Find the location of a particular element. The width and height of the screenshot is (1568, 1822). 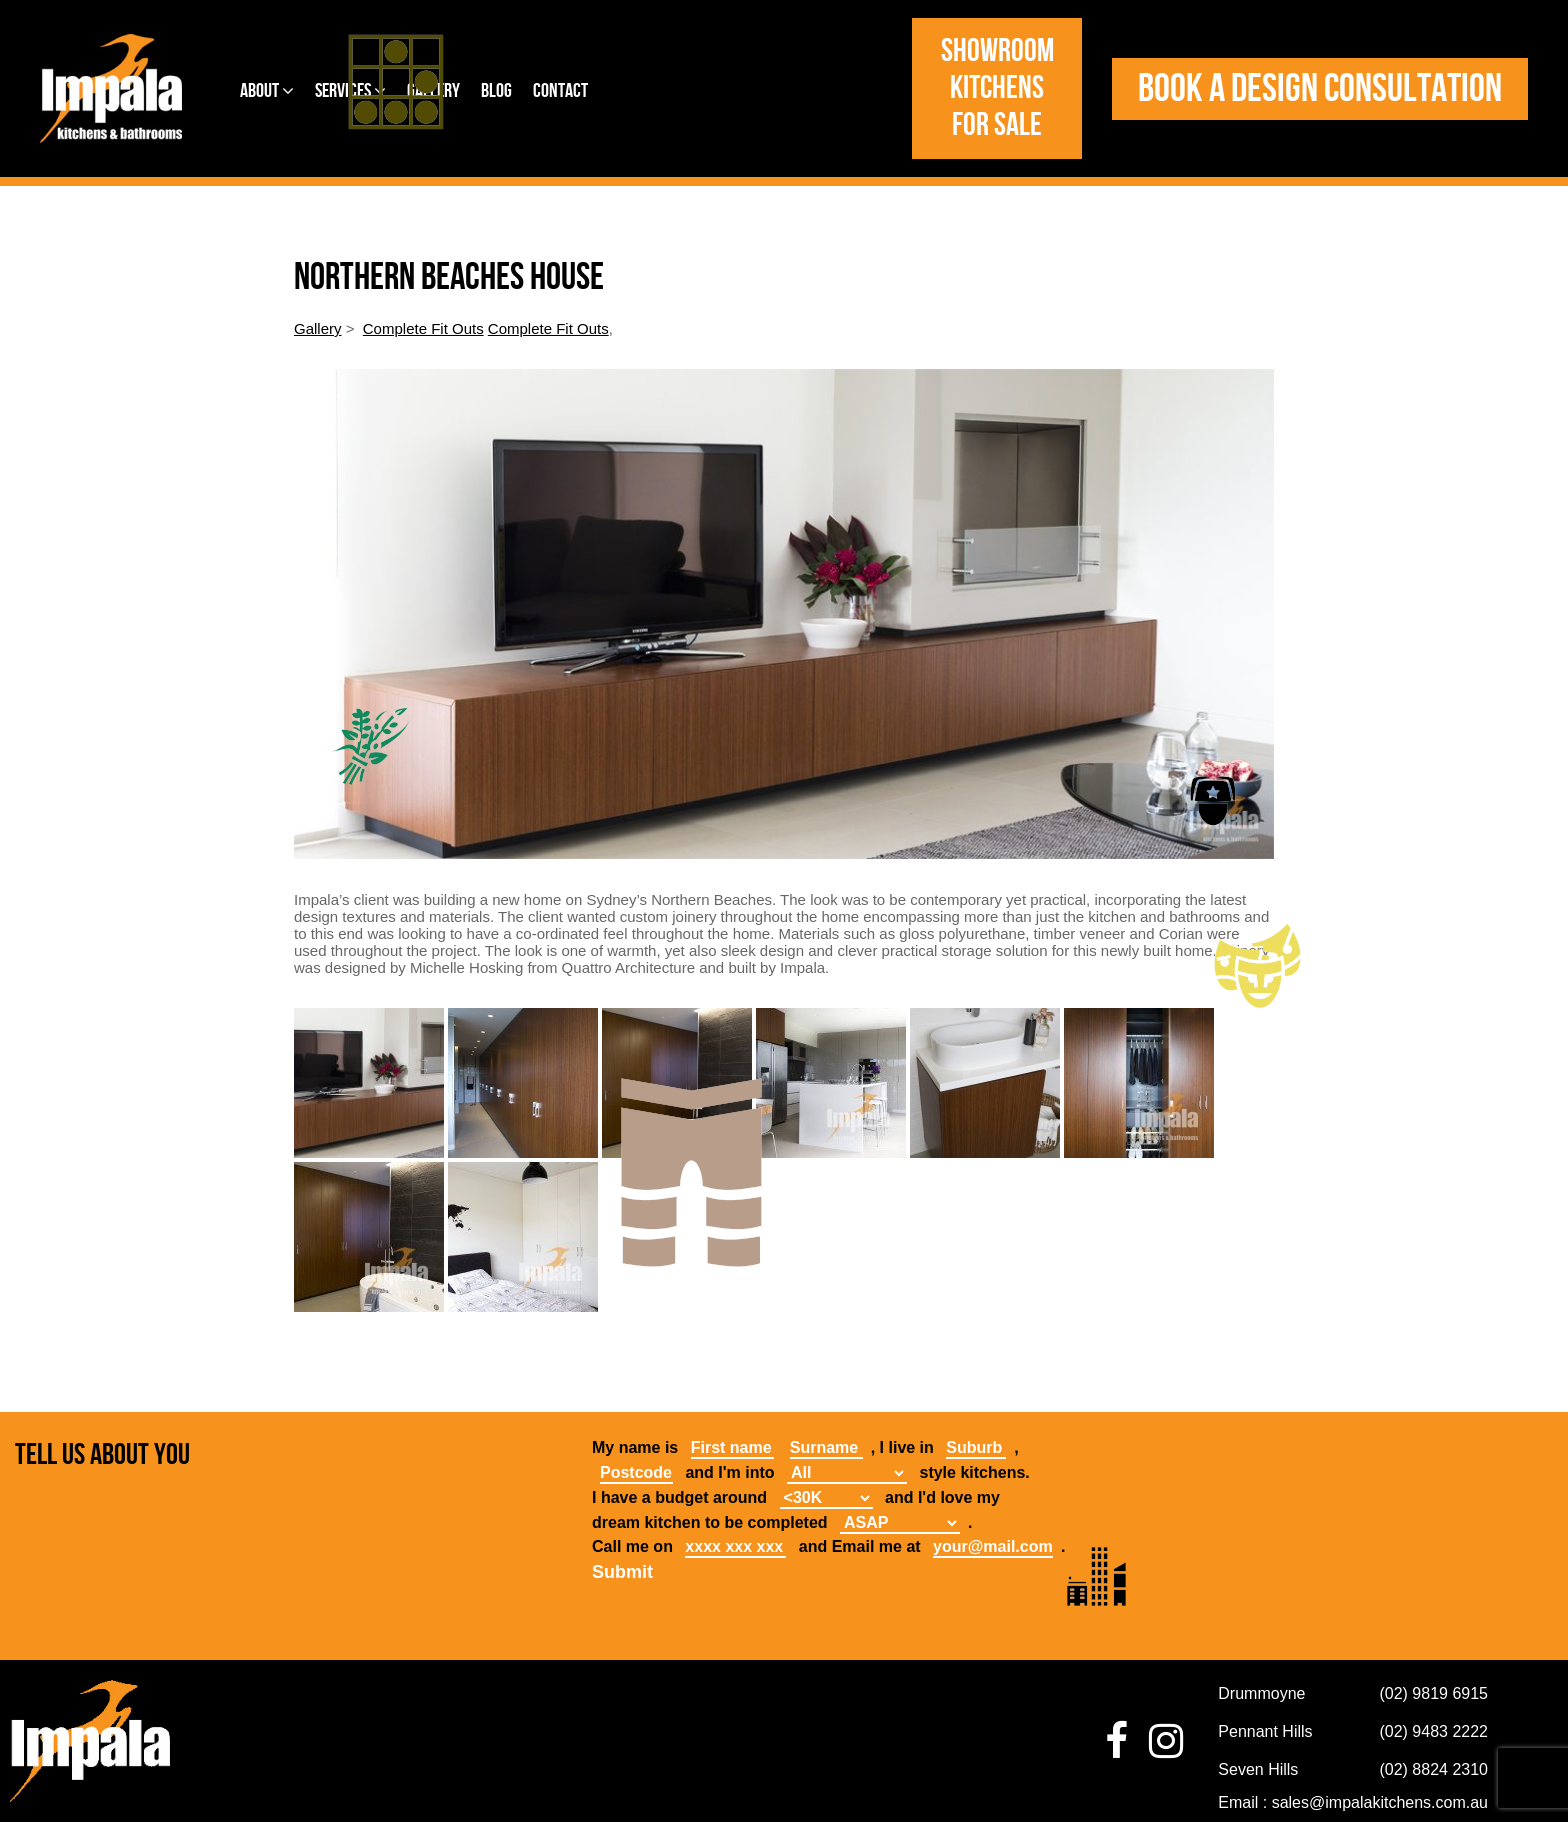

access theater or entertainment section is located at coordinates (1257, 964).